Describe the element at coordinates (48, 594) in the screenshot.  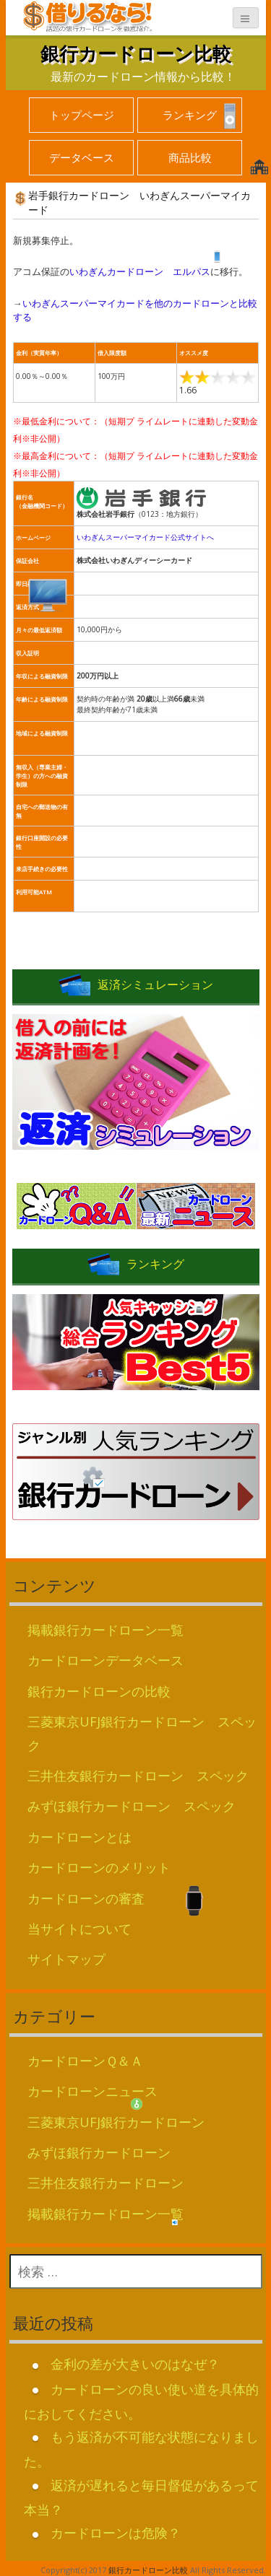
I see `apple cinema display monitor` at that location.